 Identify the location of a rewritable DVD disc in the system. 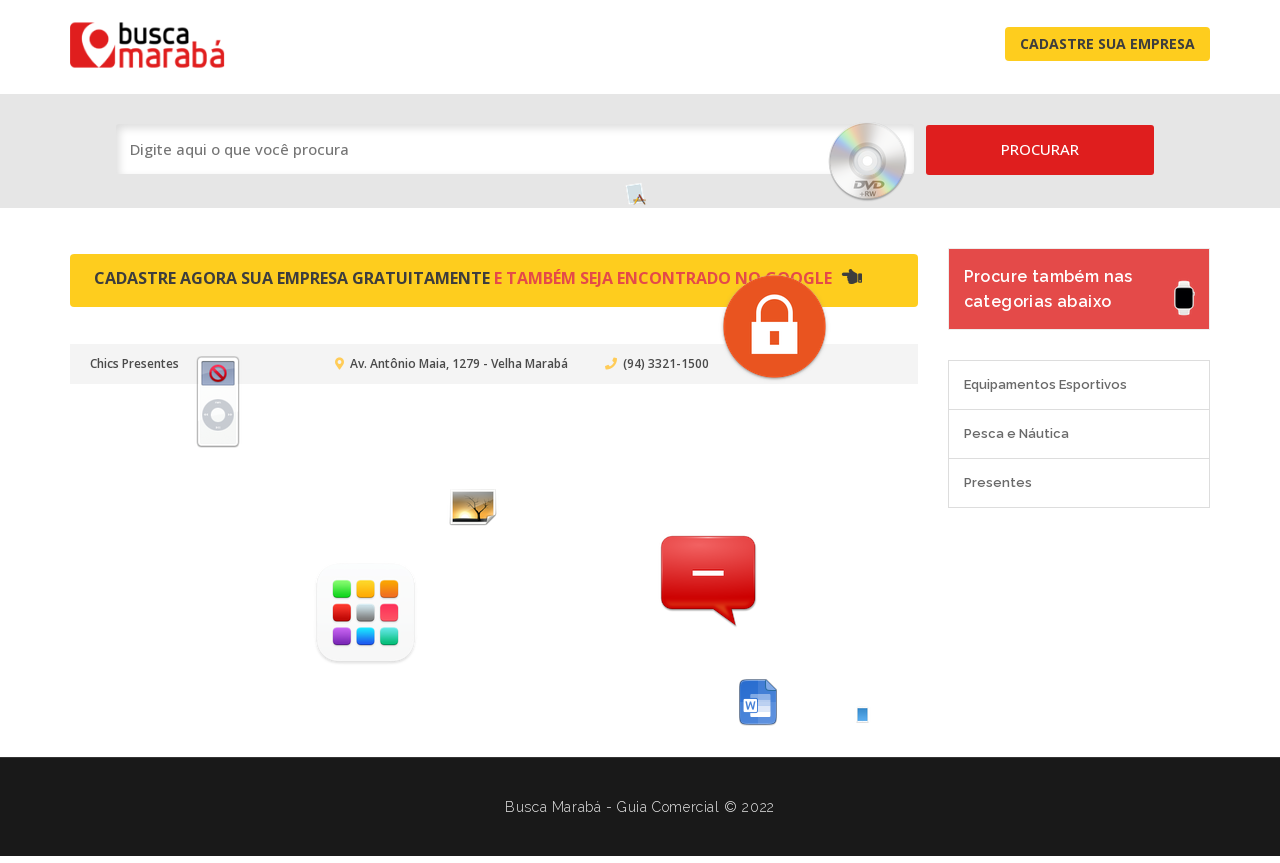
(867, 162).